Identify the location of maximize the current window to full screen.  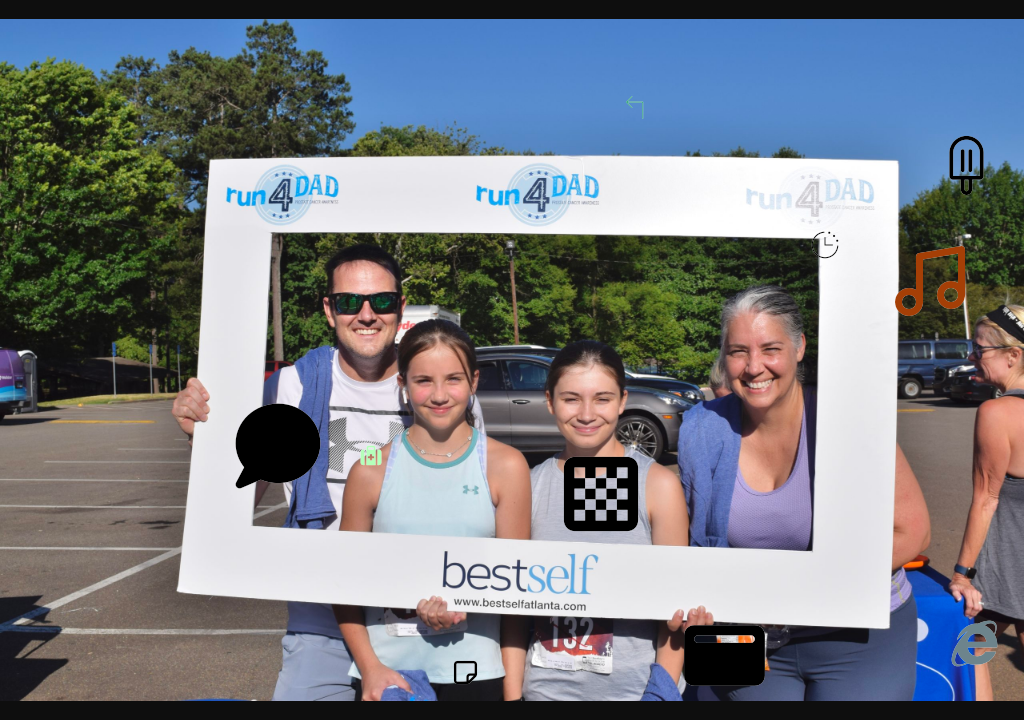
(724, 655).